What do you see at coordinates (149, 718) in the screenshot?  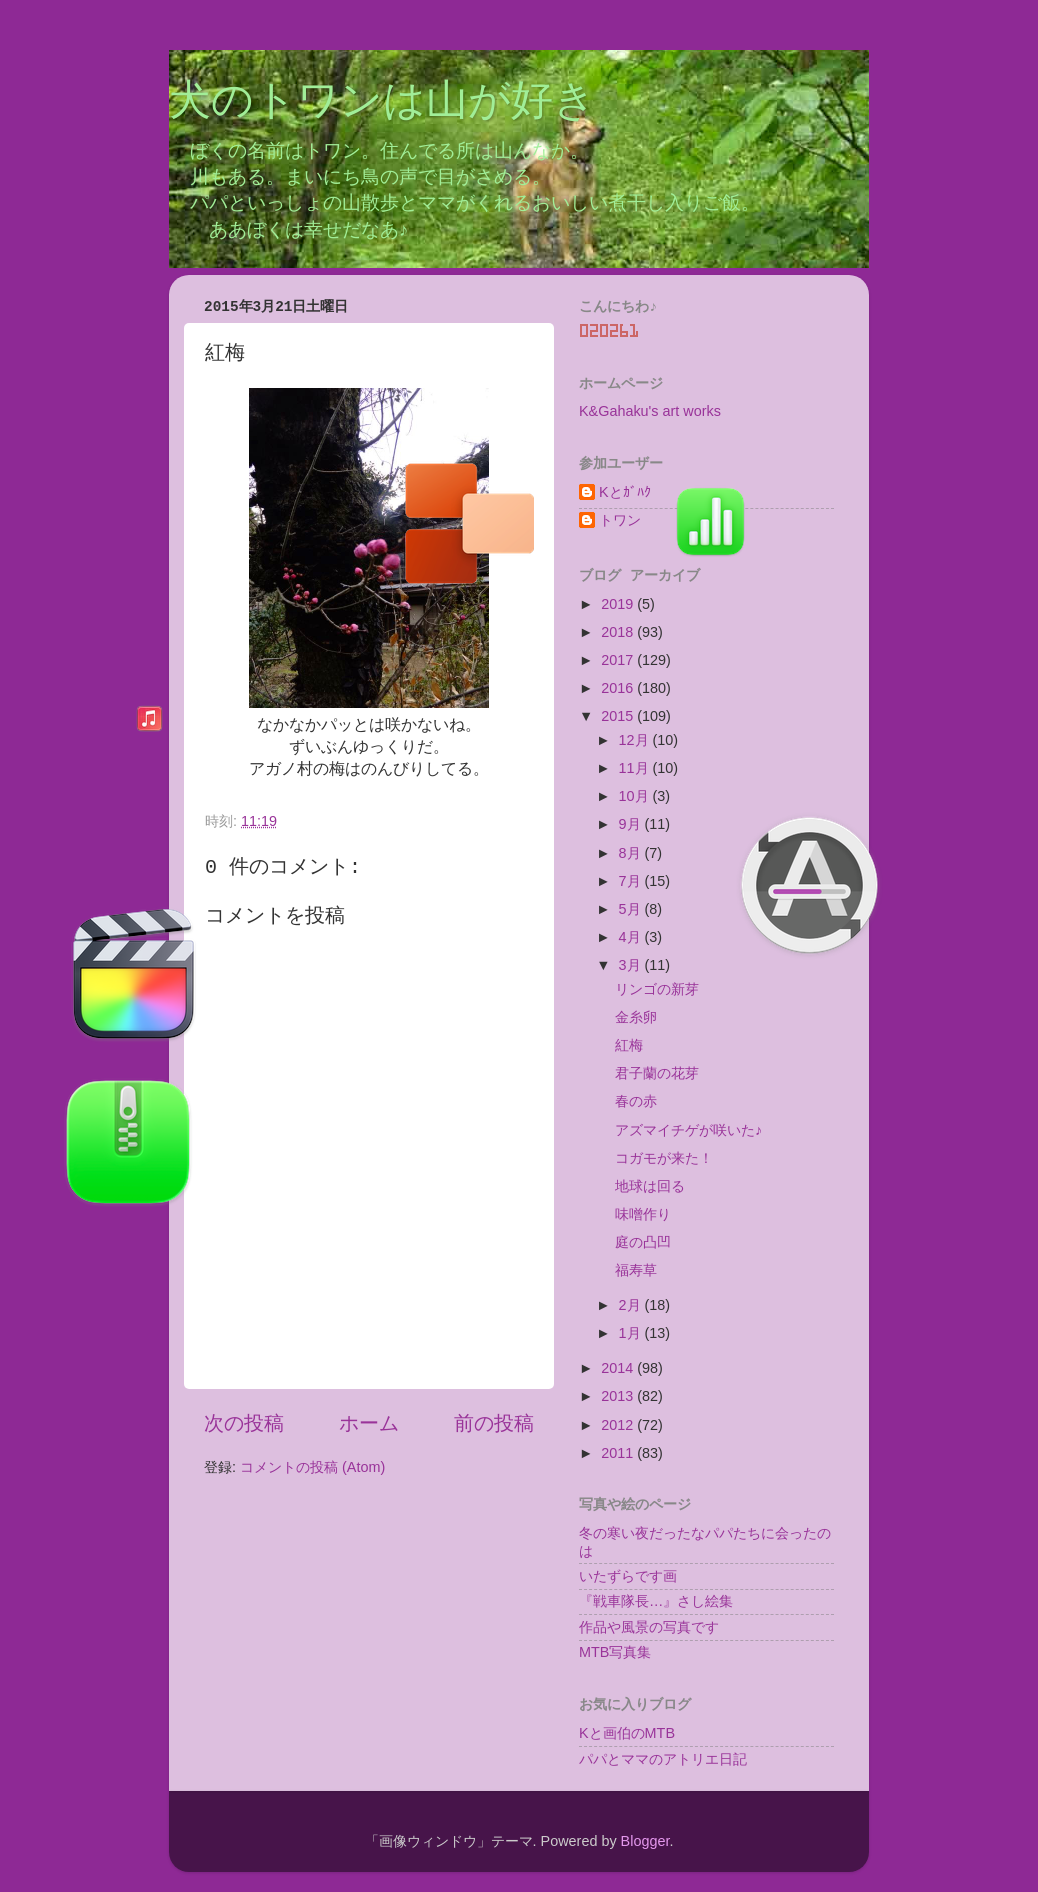 I see `open the music player app` at bounding box center [149, 718].